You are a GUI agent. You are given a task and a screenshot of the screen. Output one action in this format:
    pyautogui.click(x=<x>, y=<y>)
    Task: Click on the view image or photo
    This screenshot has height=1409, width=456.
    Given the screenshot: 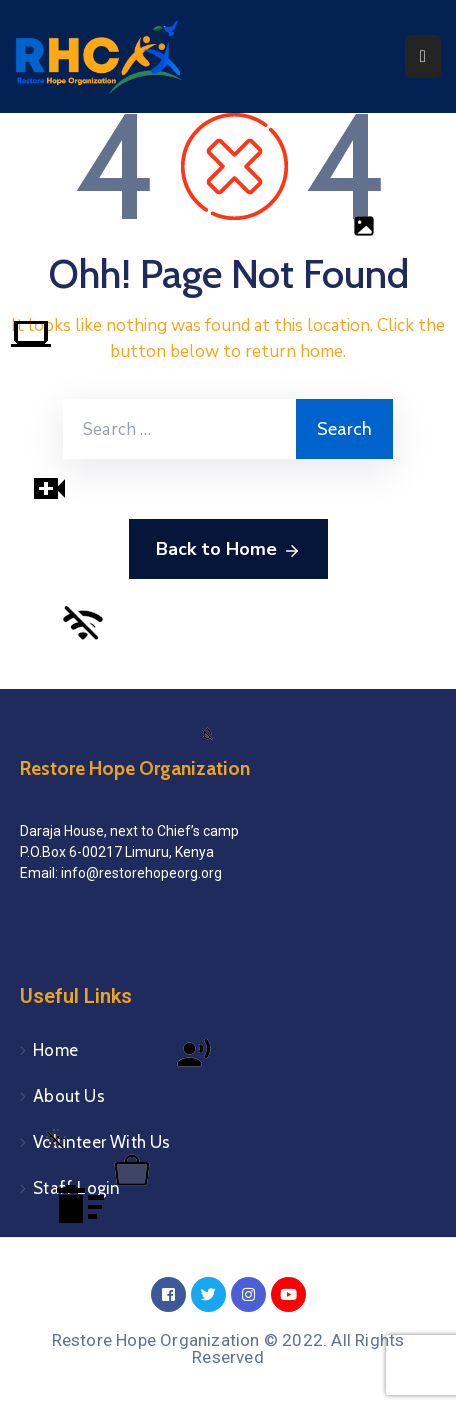 What is the action you would take?
    pyautogui.click(x=364, y=226)
    